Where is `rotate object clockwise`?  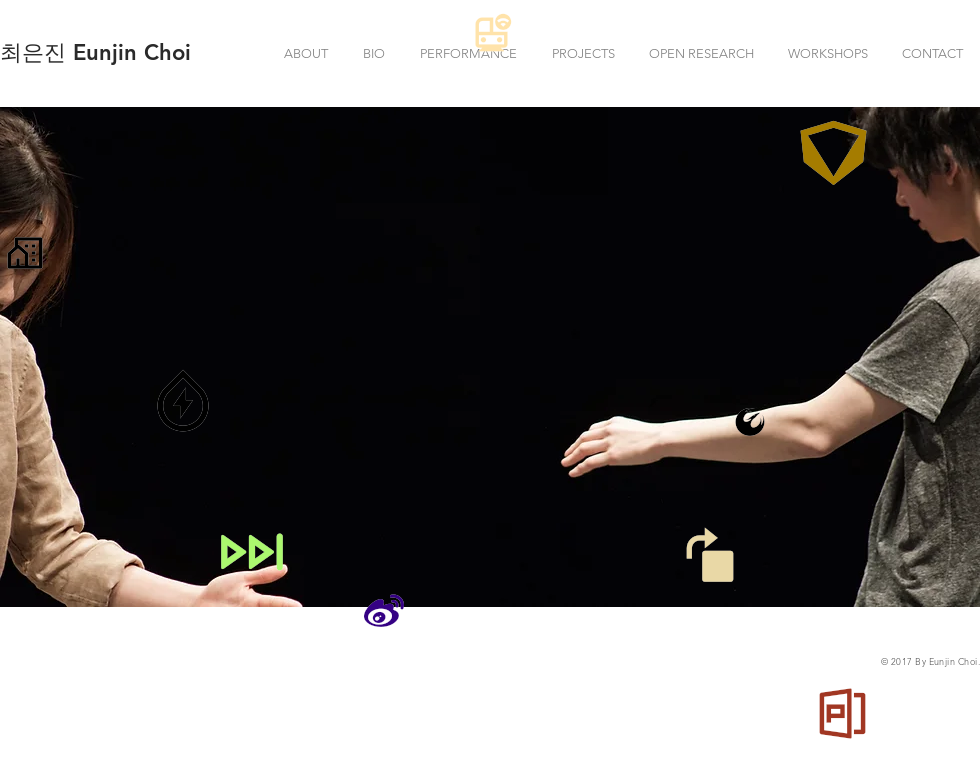 rotate object clockwise is located at coordinates (710, 556).